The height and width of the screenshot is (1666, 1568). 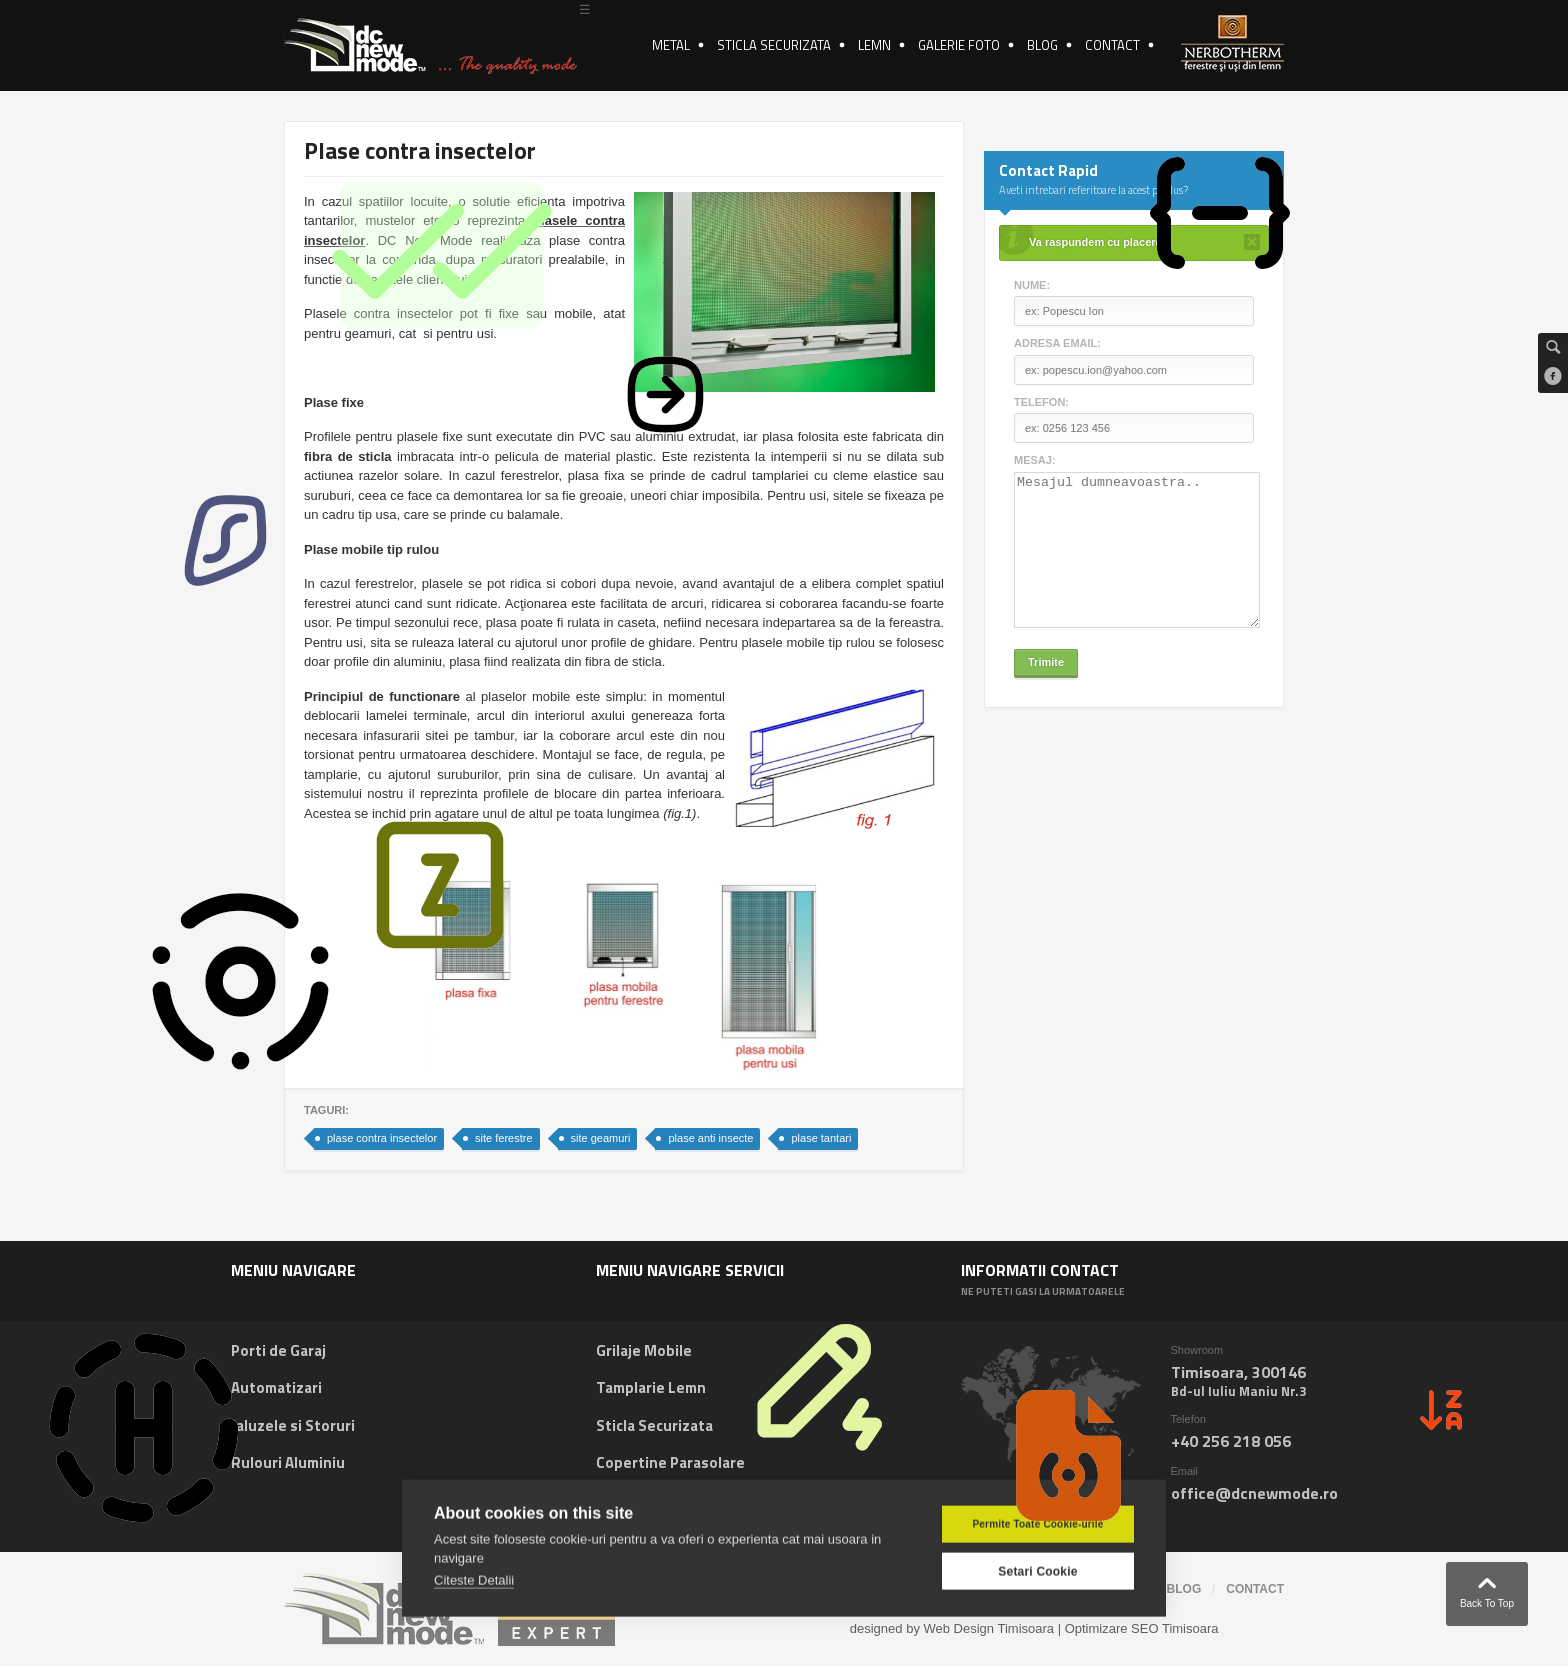 What do you see at coordinates (665, 394) in the screenshot?
I see `proceed to the next step` at bounding box center [665, 394].